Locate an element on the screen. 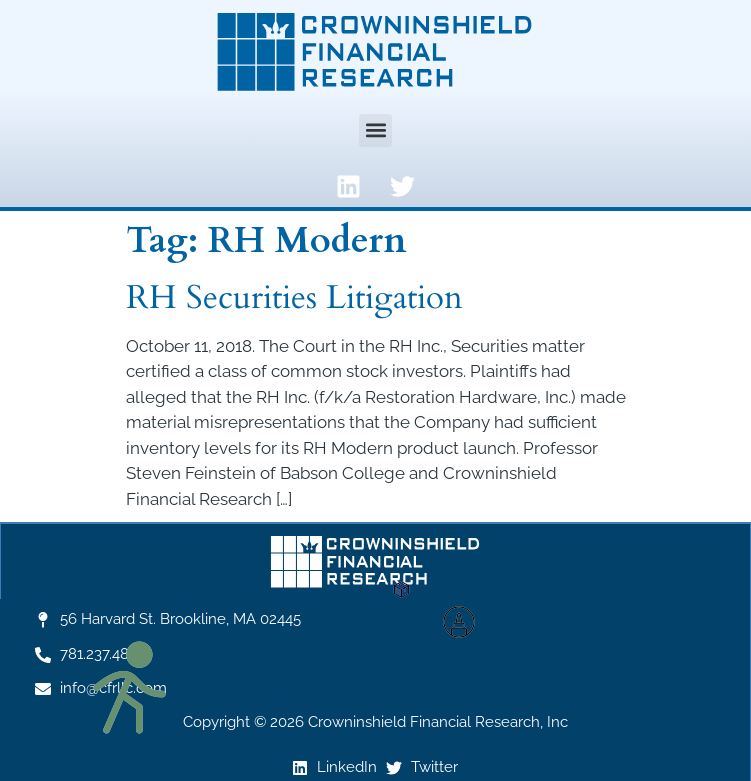 The image size is (751, 781). view order or shipment details is located at coordinates (401, 589).